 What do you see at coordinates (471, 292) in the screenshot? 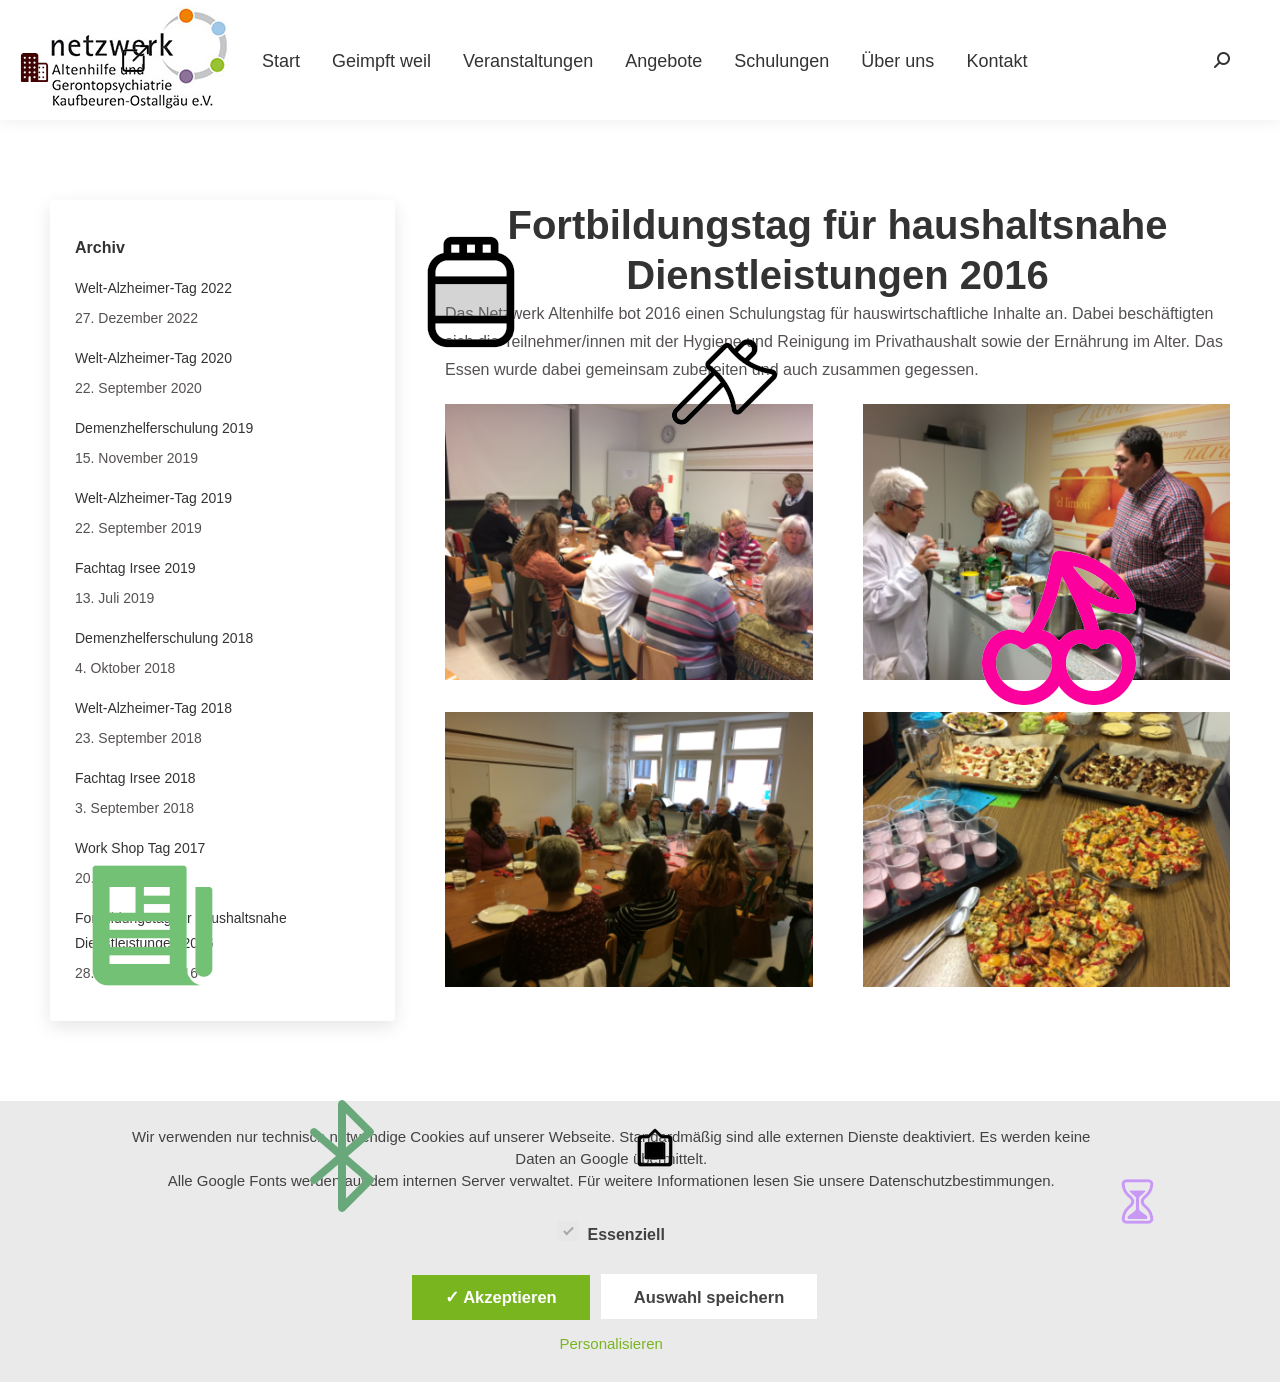
I see `view product or ingredient details` at bounding box center [471, 292].